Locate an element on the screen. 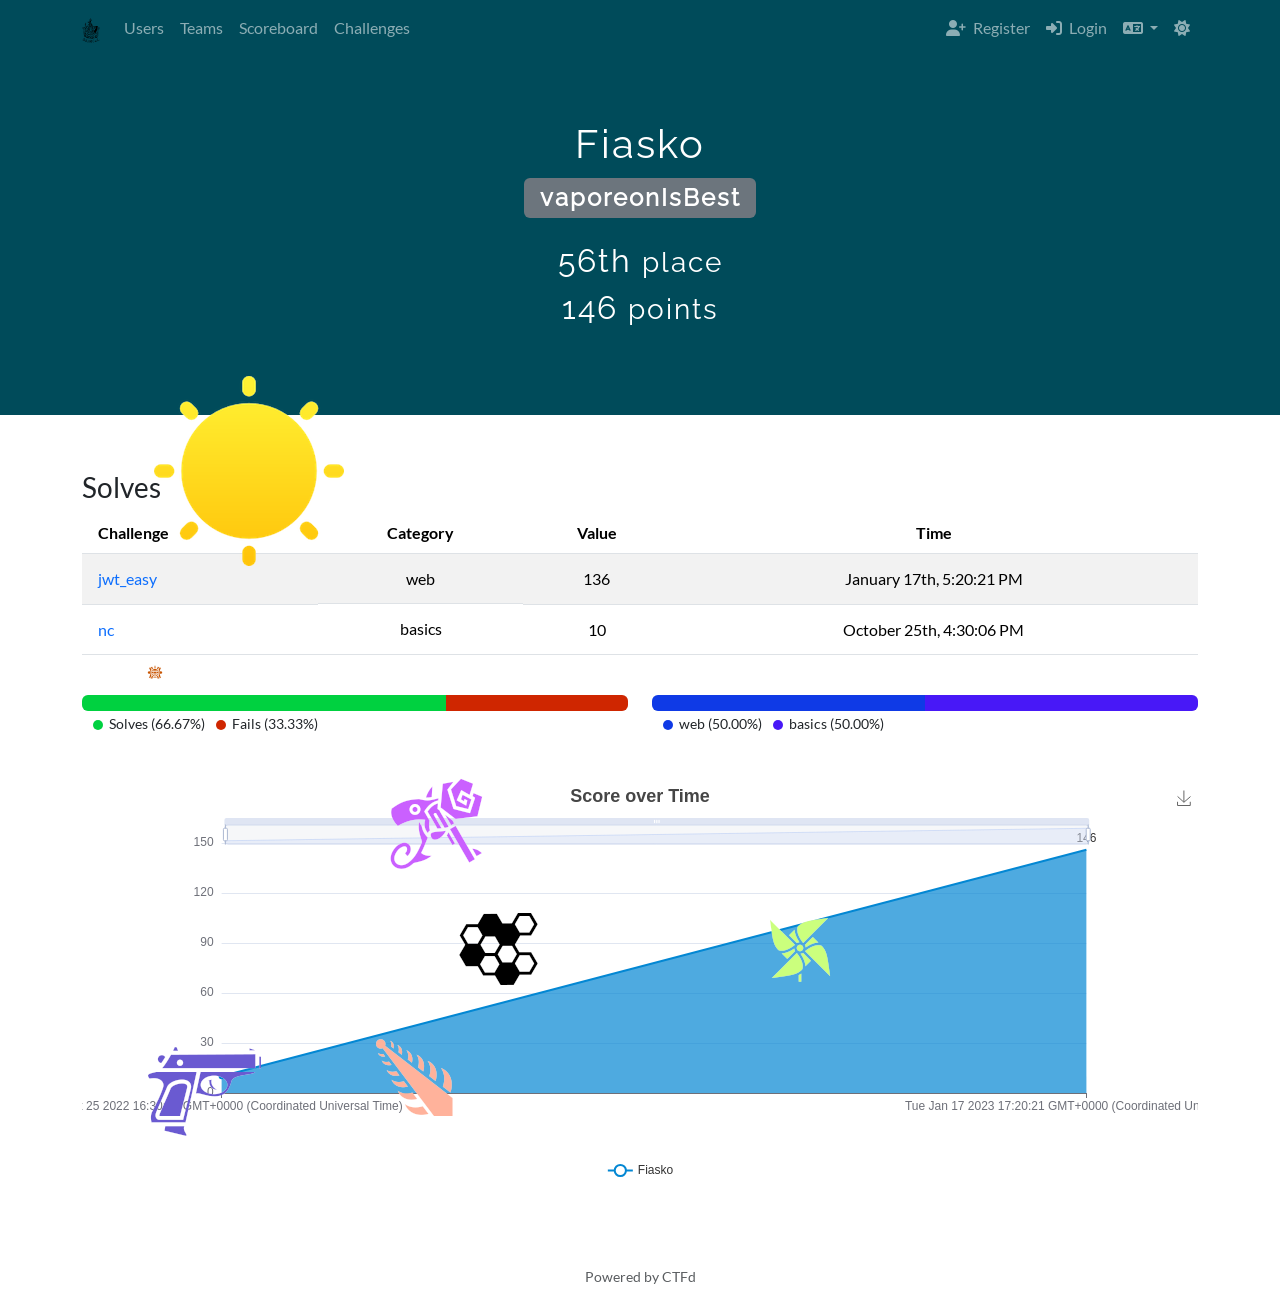  view aztec or mesoamerican themed content is located at coordinates (155, 672).